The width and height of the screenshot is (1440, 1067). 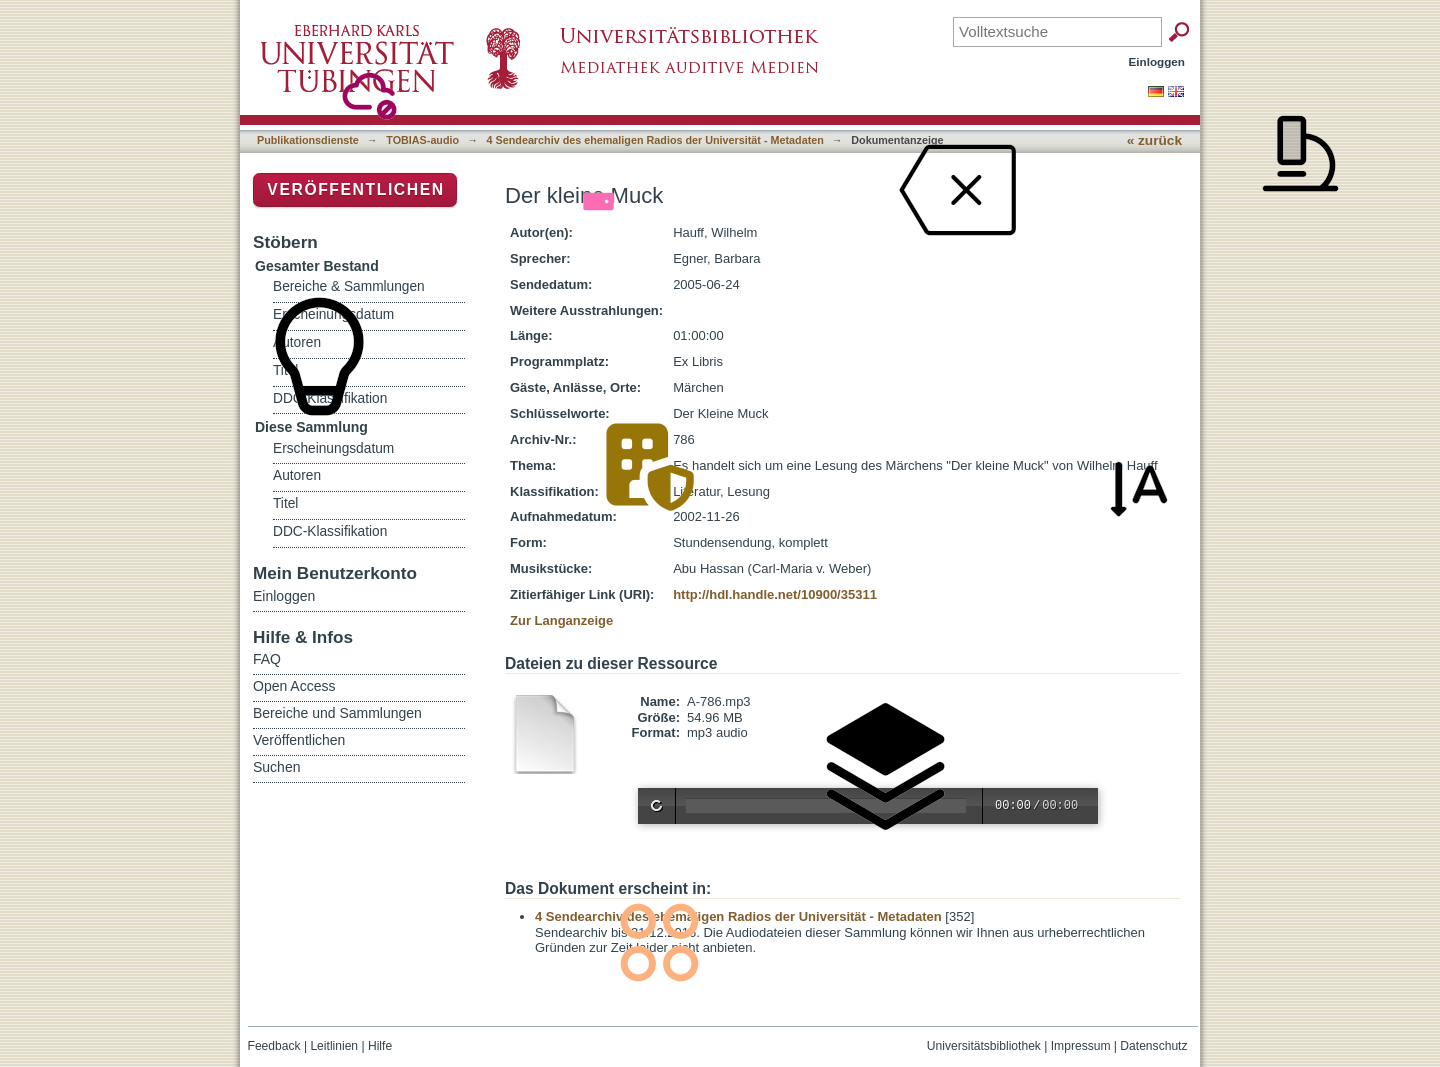 What do you see at coordinates (369, 92) in the screenshot?
I see `cancel cloud upload or sync` at bounding box center [369, 92].